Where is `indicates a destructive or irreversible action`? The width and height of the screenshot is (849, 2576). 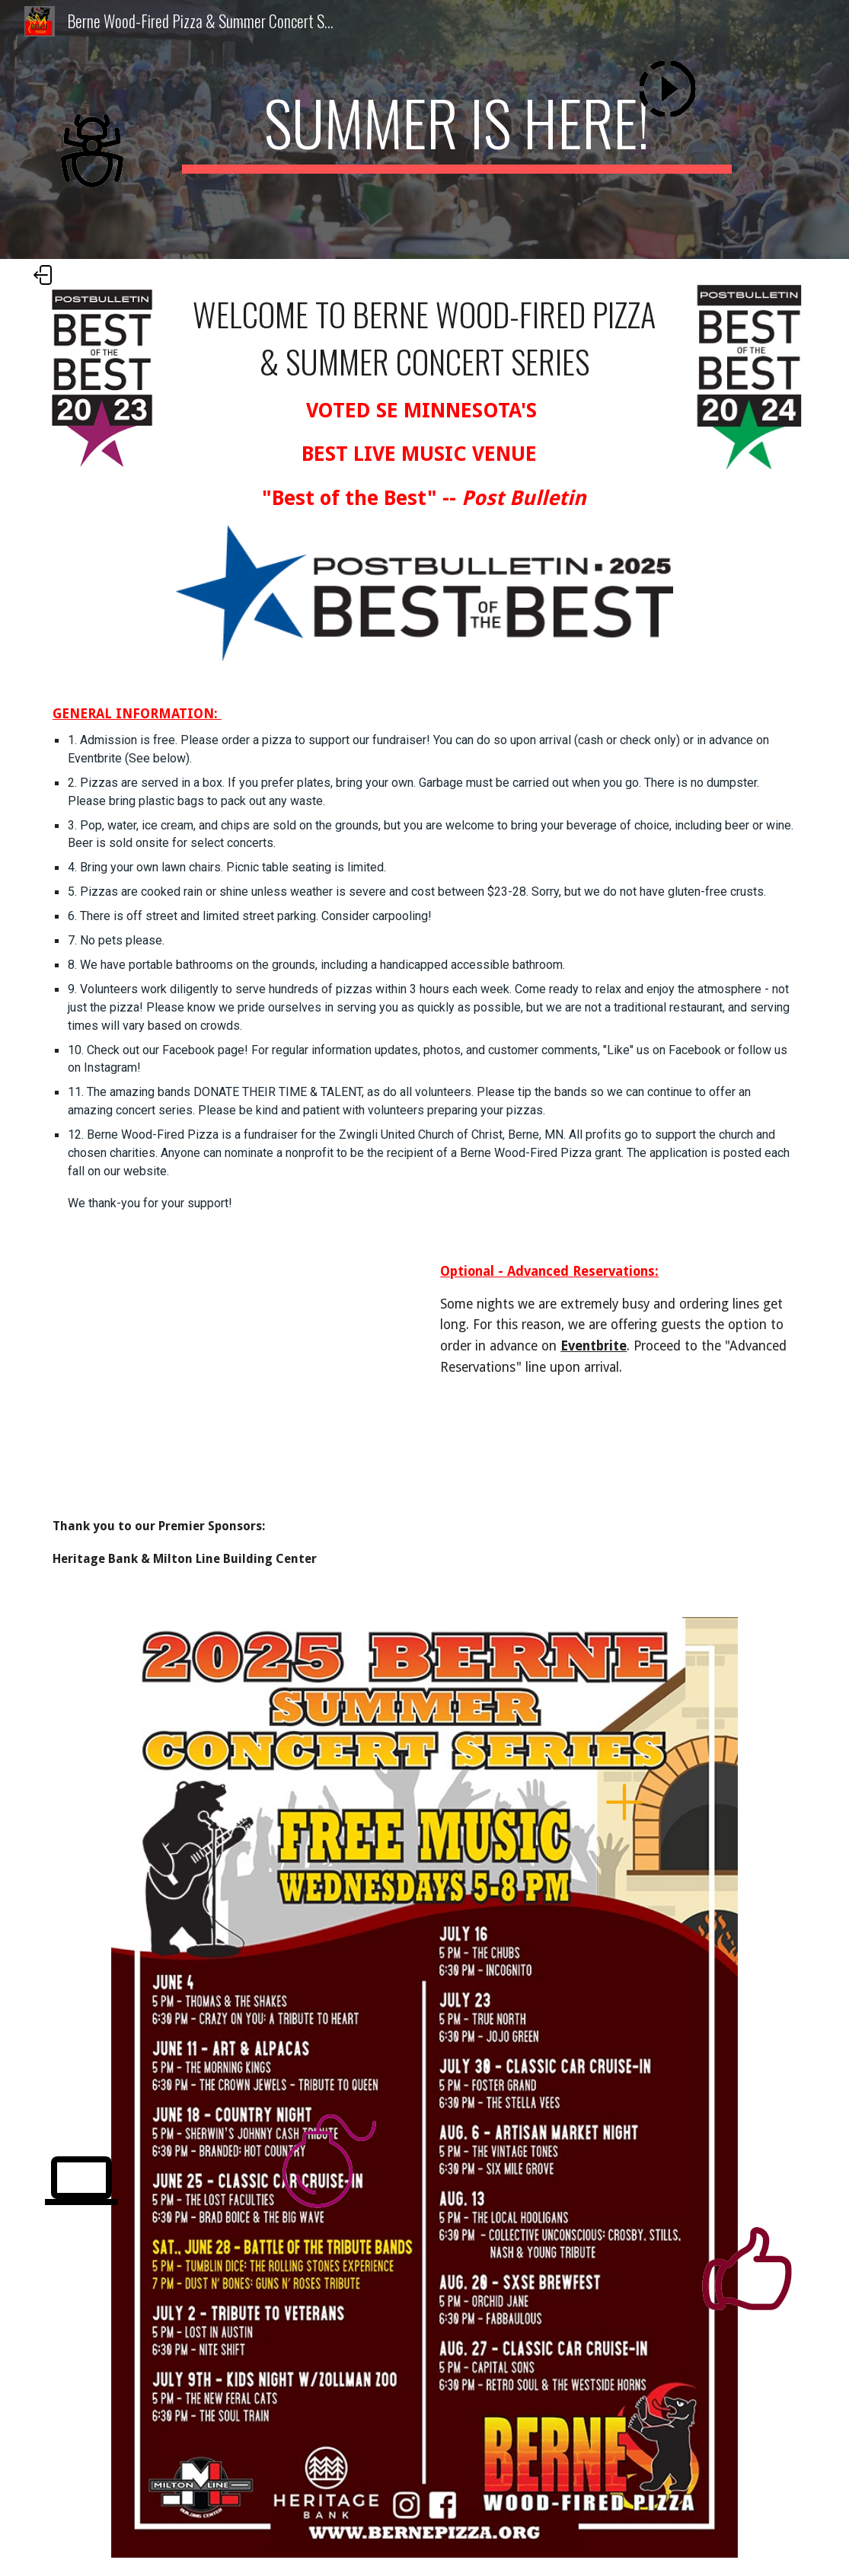
indicates a destructive or irreversible action is located at coordinates (324, 2159).